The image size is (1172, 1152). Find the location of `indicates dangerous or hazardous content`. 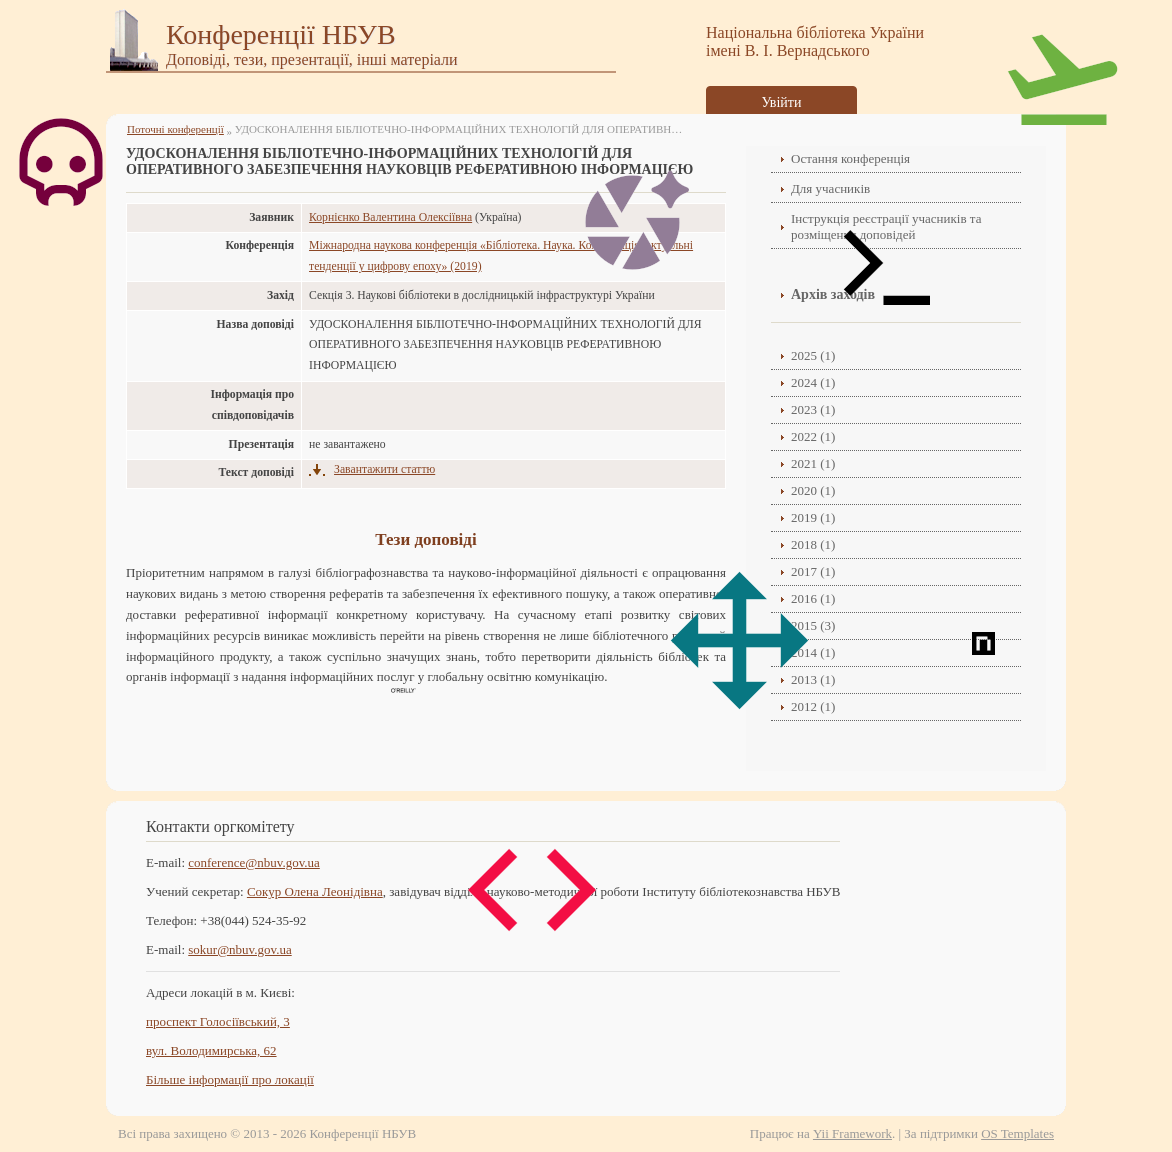

indicates dangerous or hazardous content is located at coordinates (61, 160).